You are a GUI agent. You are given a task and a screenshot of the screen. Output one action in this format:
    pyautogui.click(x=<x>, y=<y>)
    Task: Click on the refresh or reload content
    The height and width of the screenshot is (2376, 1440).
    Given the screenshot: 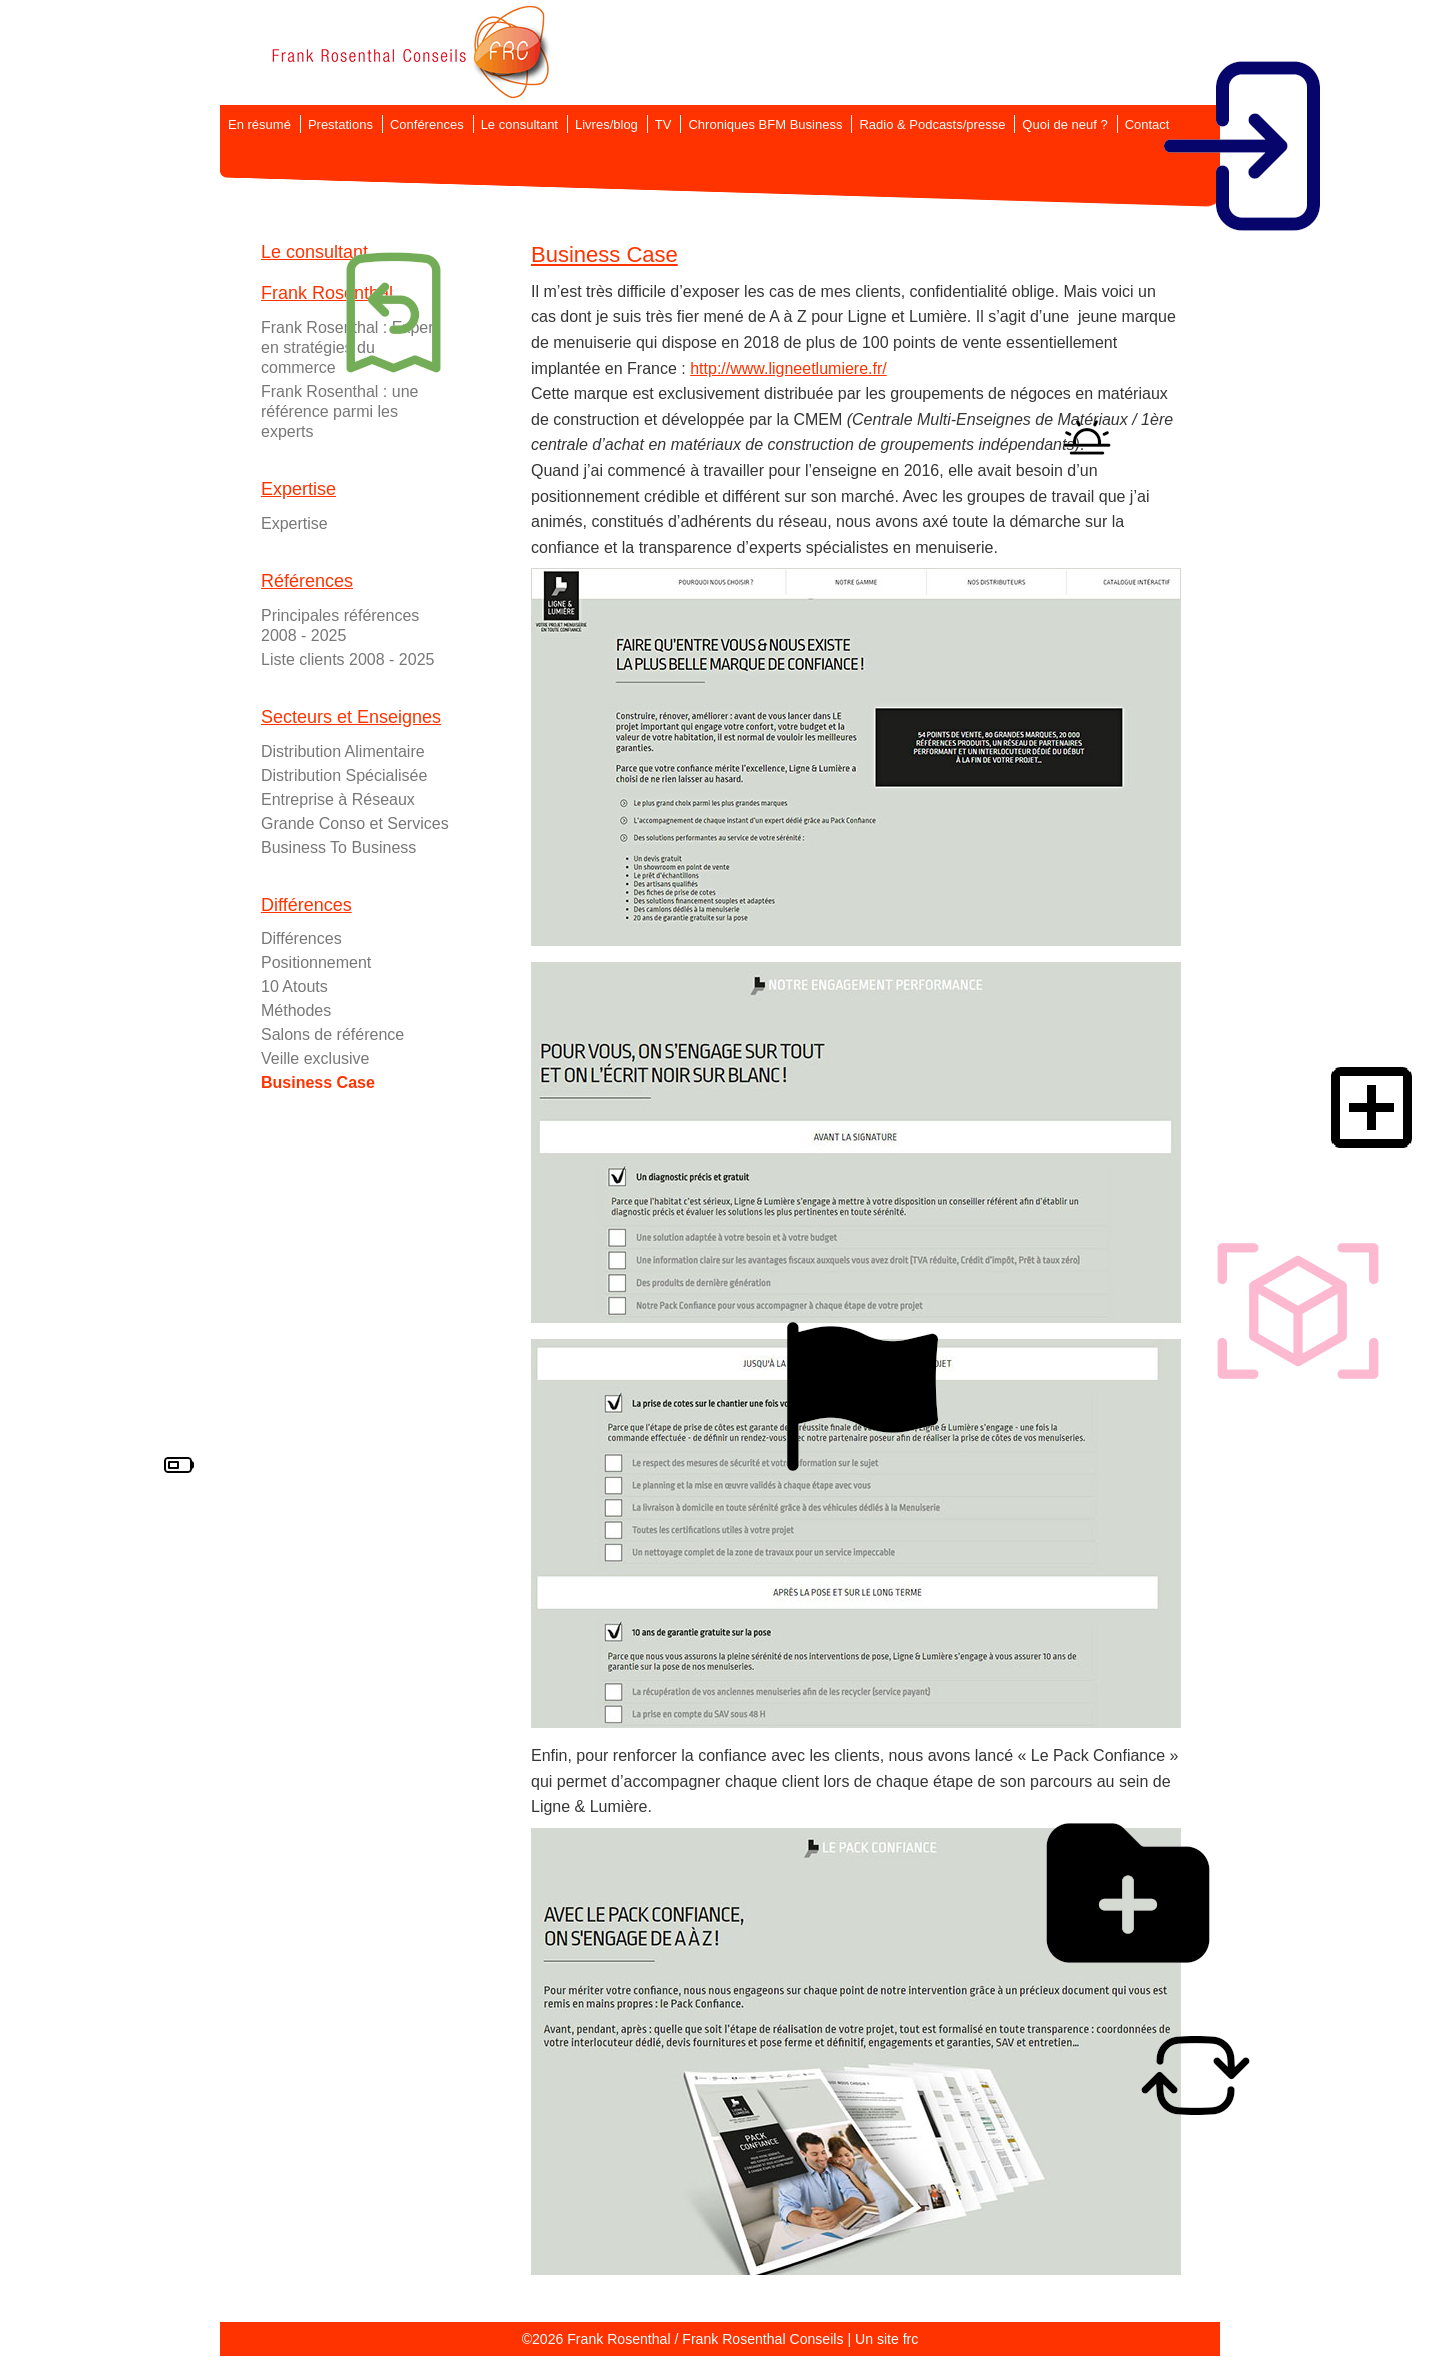 What is the action you would take?
    pyautogui.click(x=1195, y=2075)
    